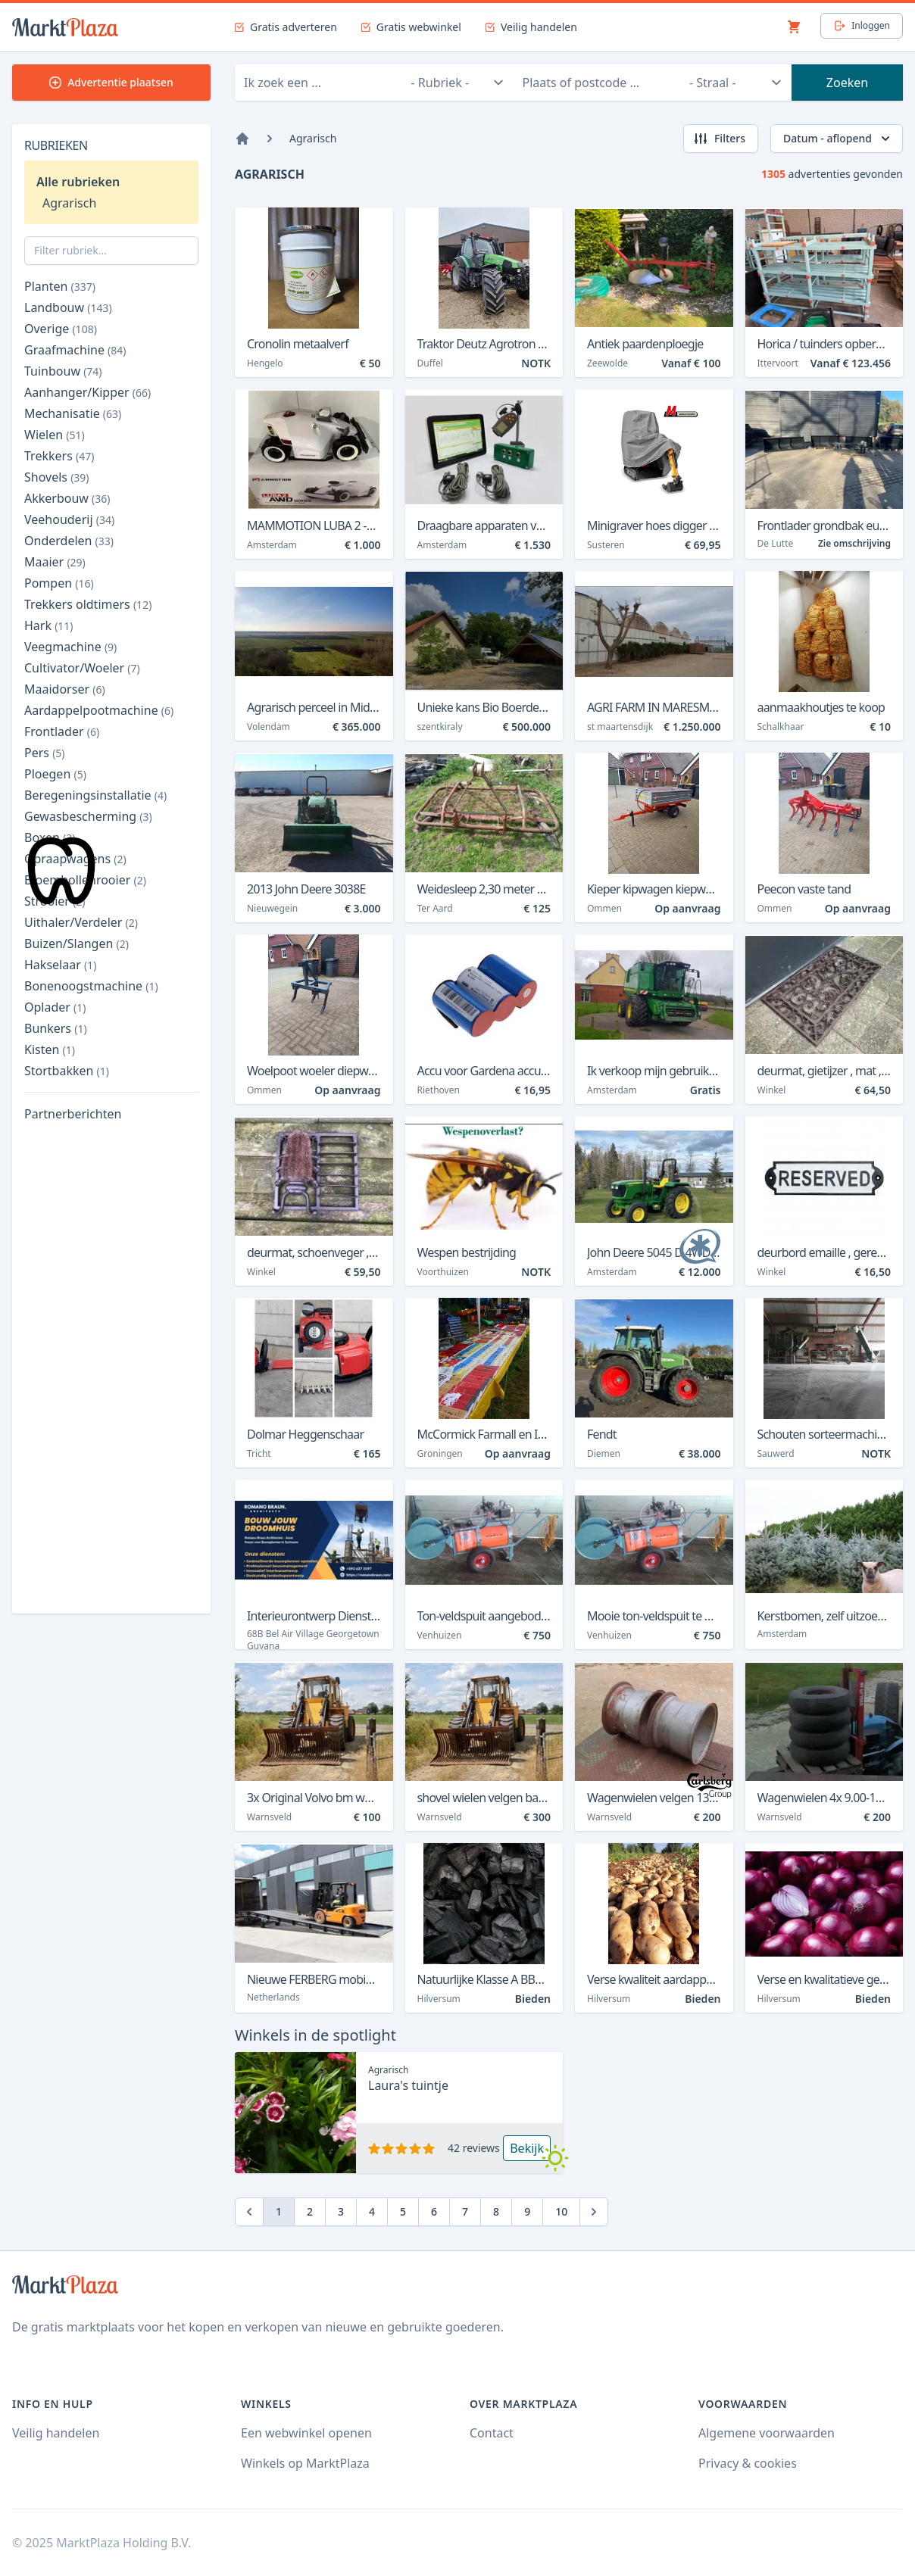 The height and width of the screenshot is (2576, 915). What do you see at coordinates (555, 2158) in the screenshot?
I see `switch to light mode` at bounding box center [555, 2158].